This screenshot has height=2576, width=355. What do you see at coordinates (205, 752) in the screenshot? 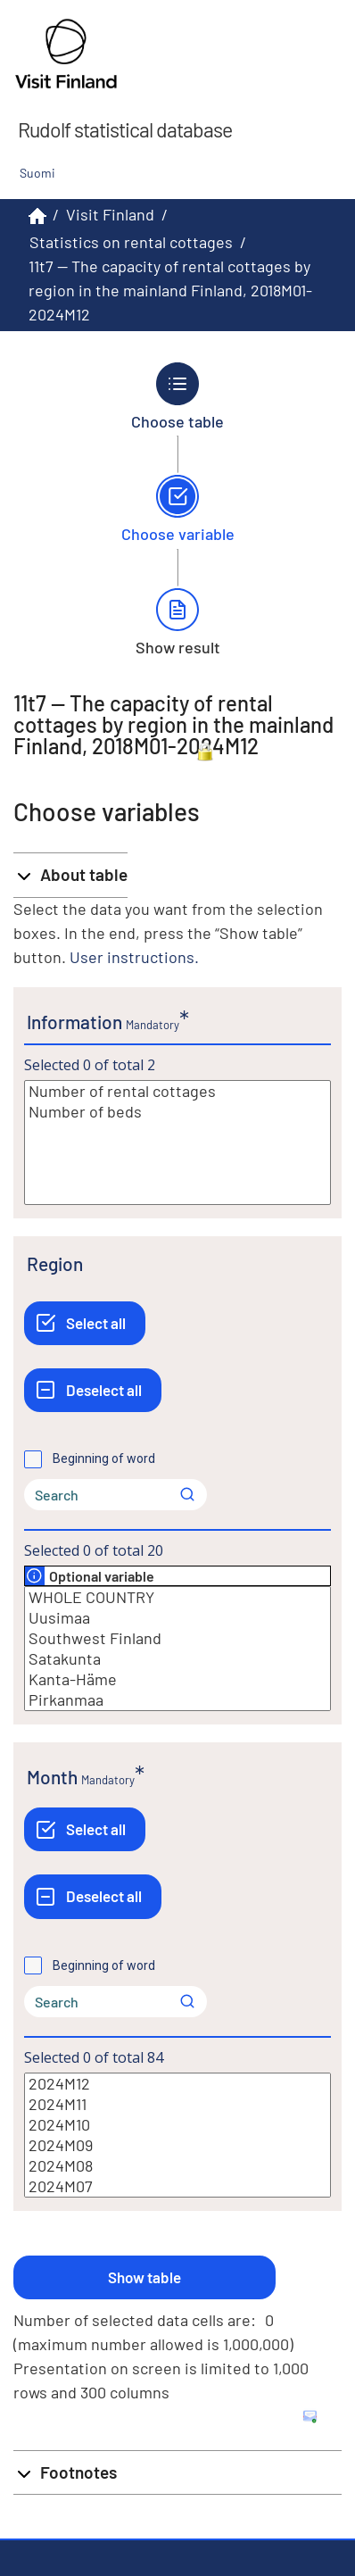
I see `indicates content or settings are locked` at bounding box center [205, 752].